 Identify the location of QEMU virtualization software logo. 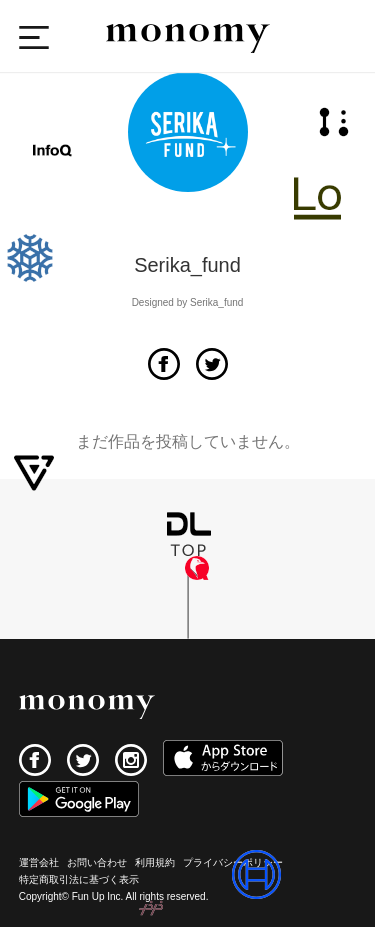
(197, 568).